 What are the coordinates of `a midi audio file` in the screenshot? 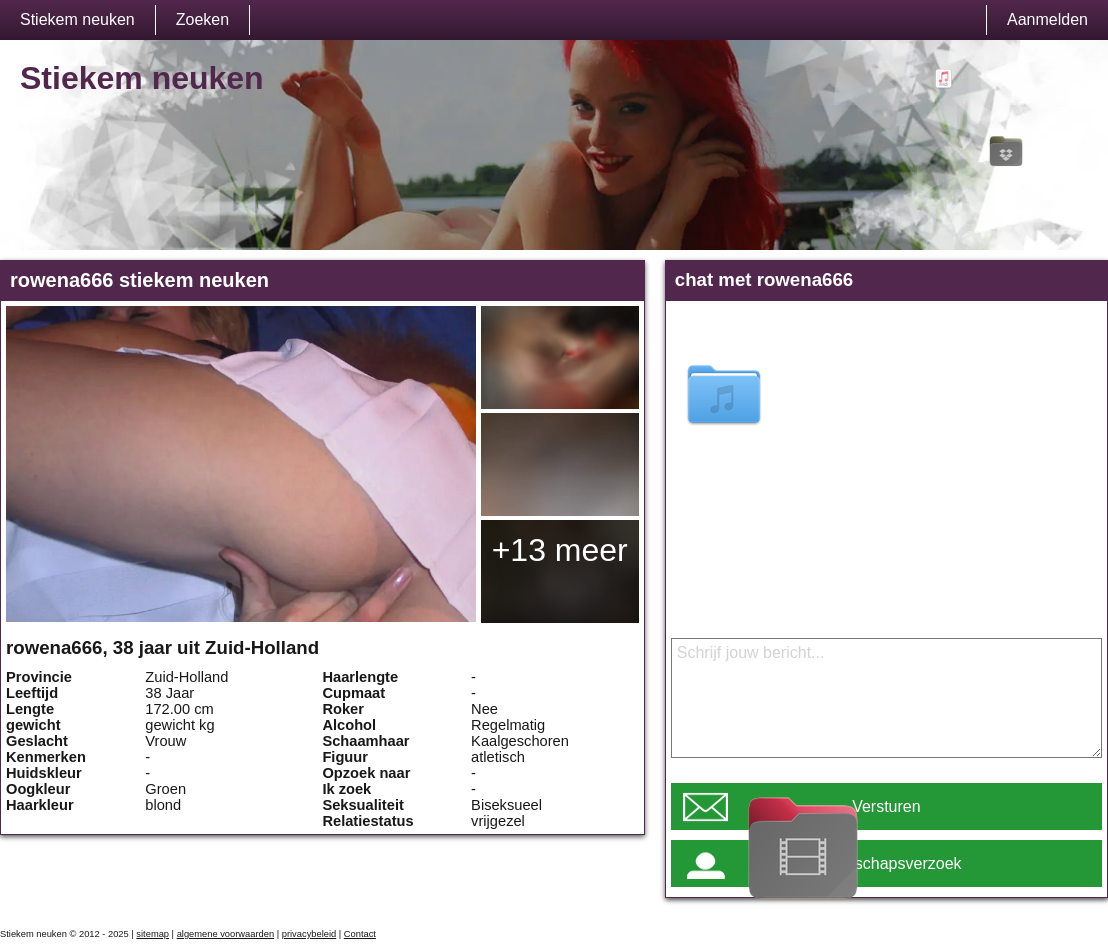 It's located at (943, 78).